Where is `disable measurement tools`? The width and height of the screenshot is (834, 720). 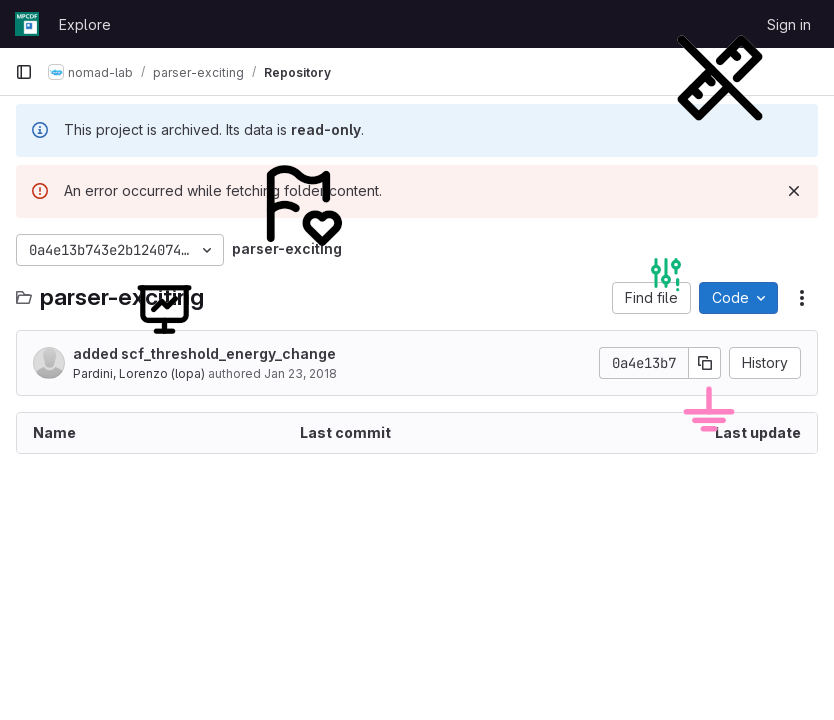 disable measurement tools is located at coordinates (720, 78).